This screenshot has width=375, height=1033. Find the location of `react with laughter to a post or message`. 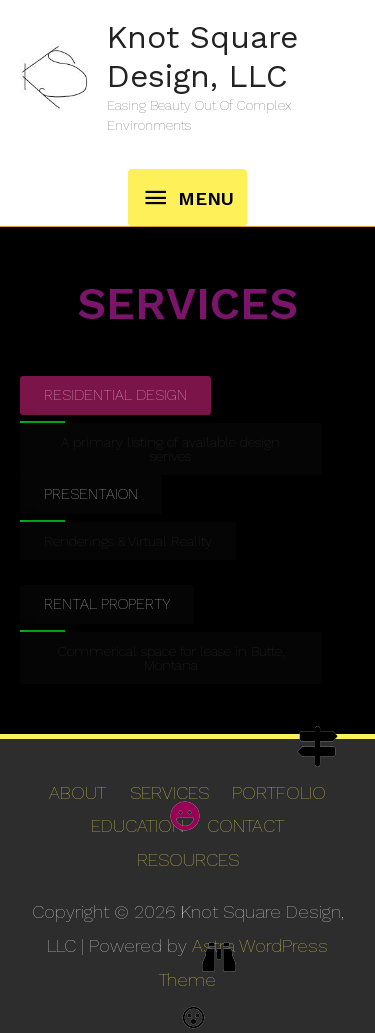

react with laughter to a post or message is located at coordinates (185, 816).